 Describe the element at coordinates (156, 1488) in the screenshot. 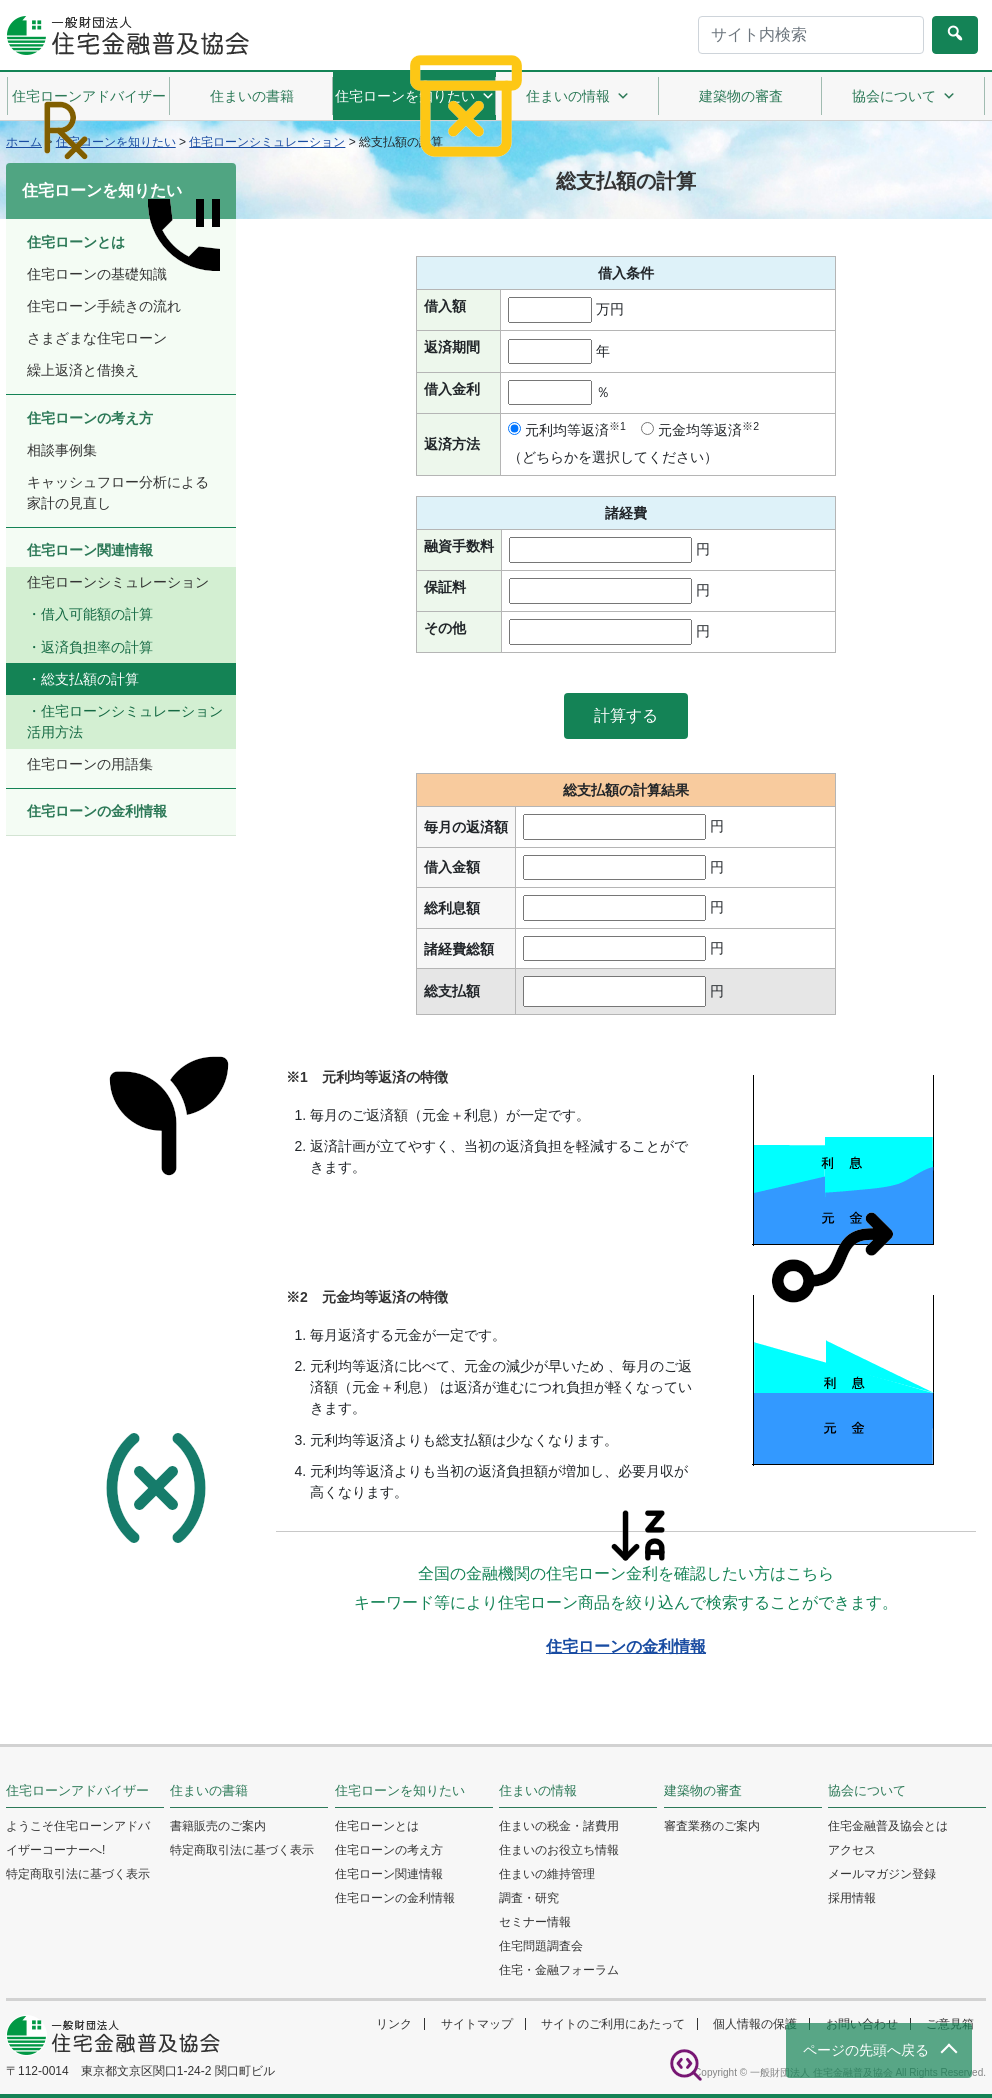

I see `represents a variable or dynamic value in code` at that location.